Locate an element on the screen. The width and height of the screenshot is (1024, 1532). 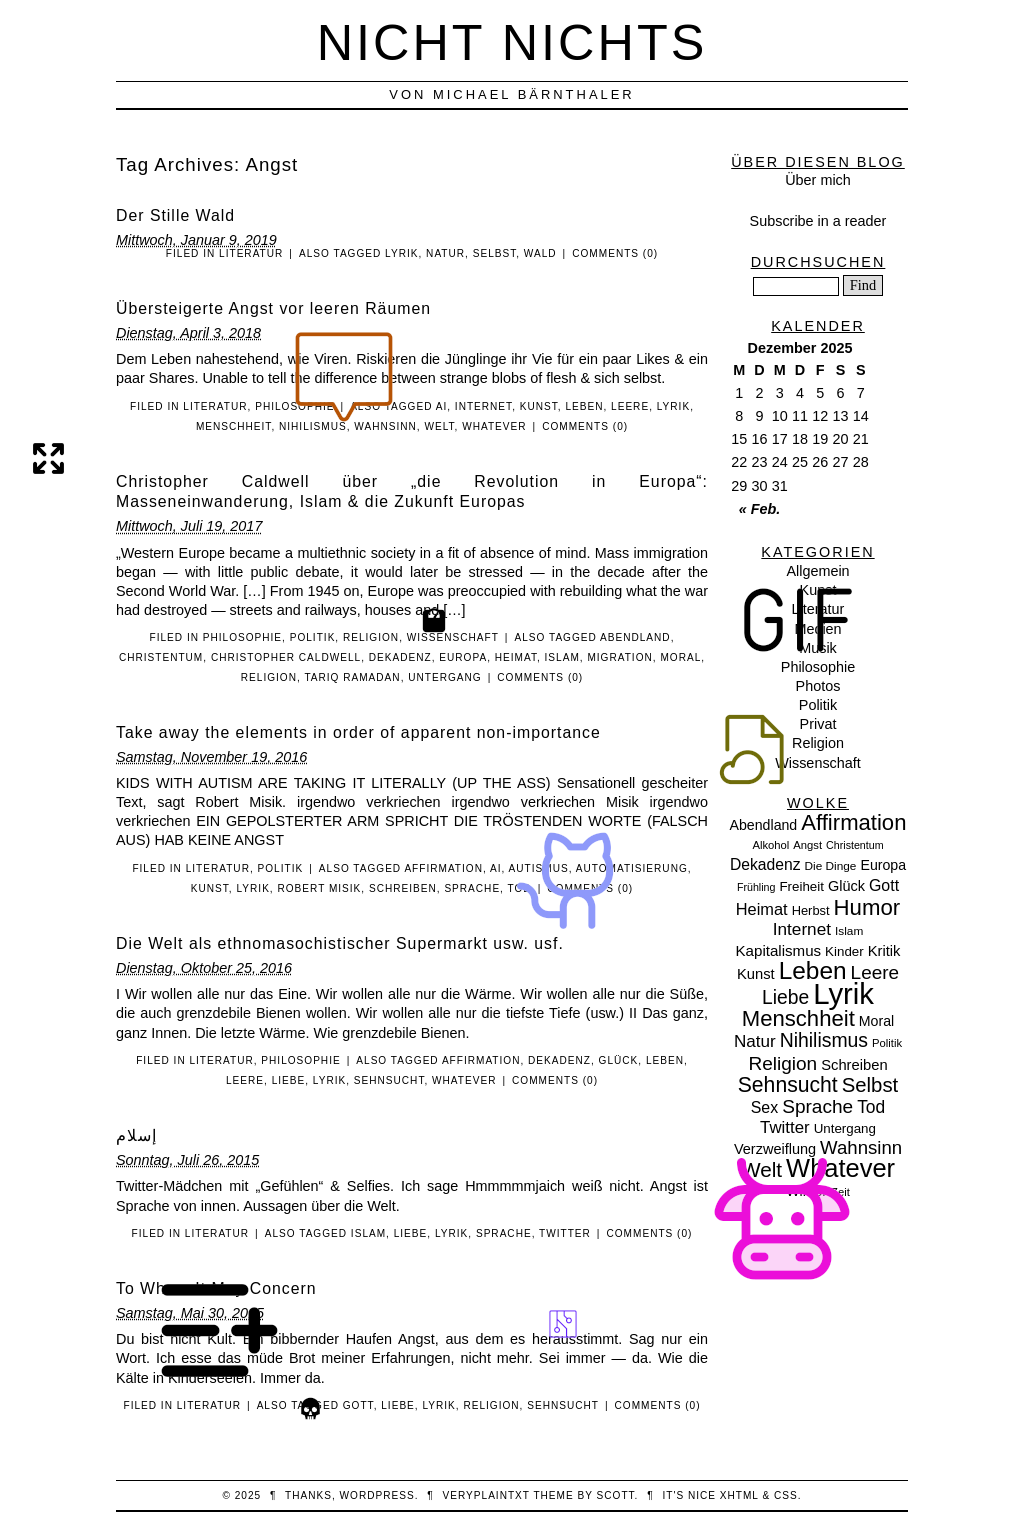
access hardware or circuit settings is located at coordinates (563, 1324).